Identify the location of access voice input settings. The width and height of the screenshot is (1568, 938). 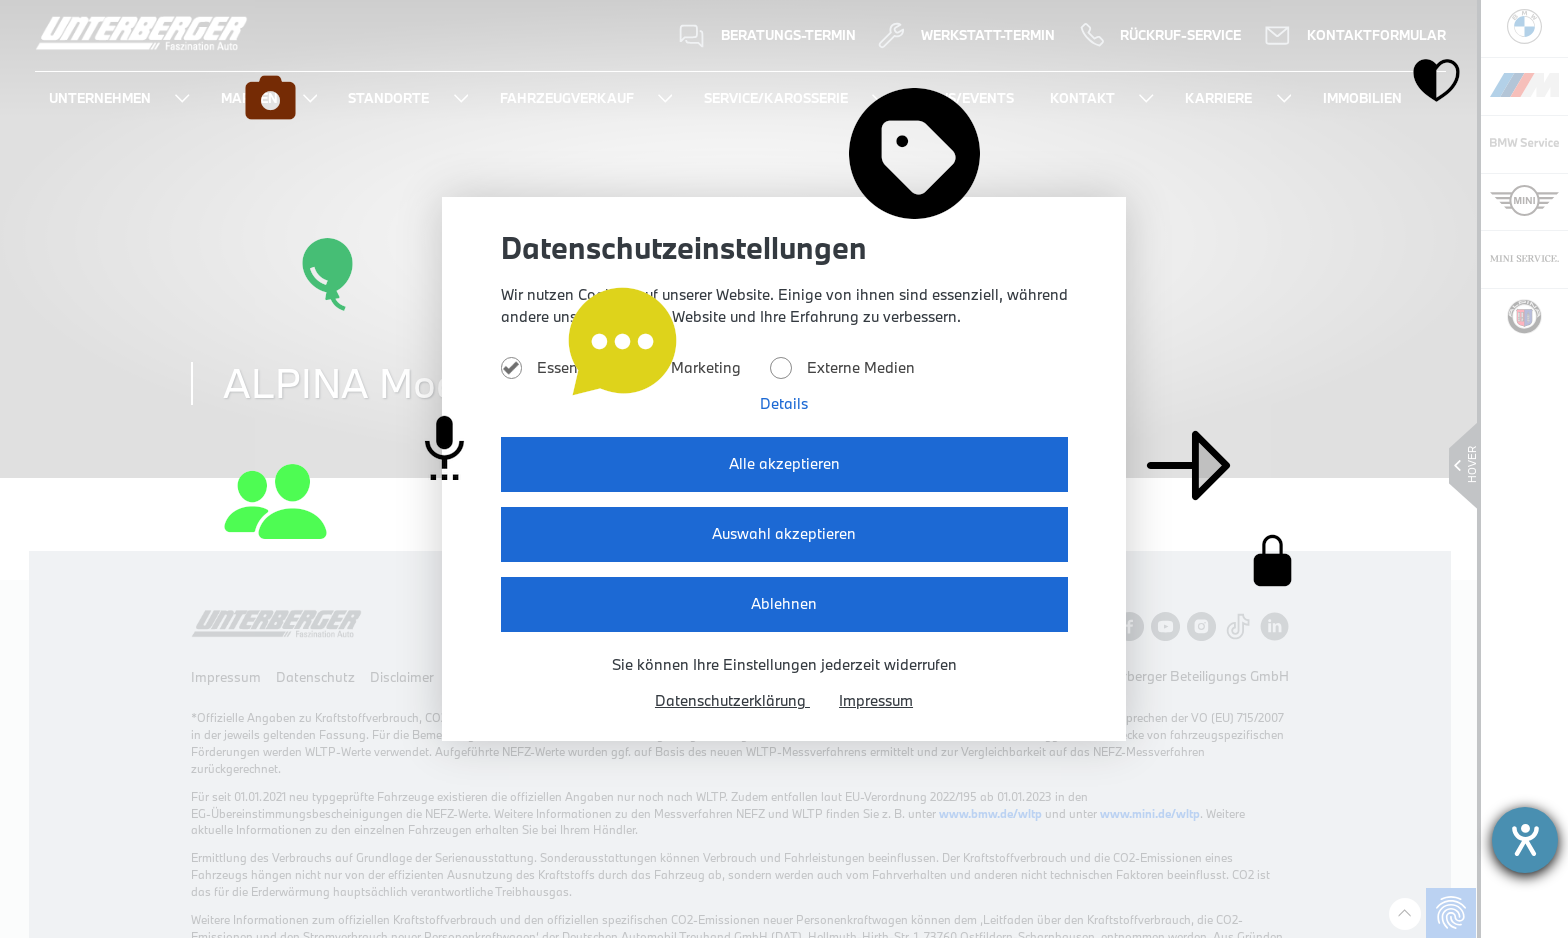
(444, 446).